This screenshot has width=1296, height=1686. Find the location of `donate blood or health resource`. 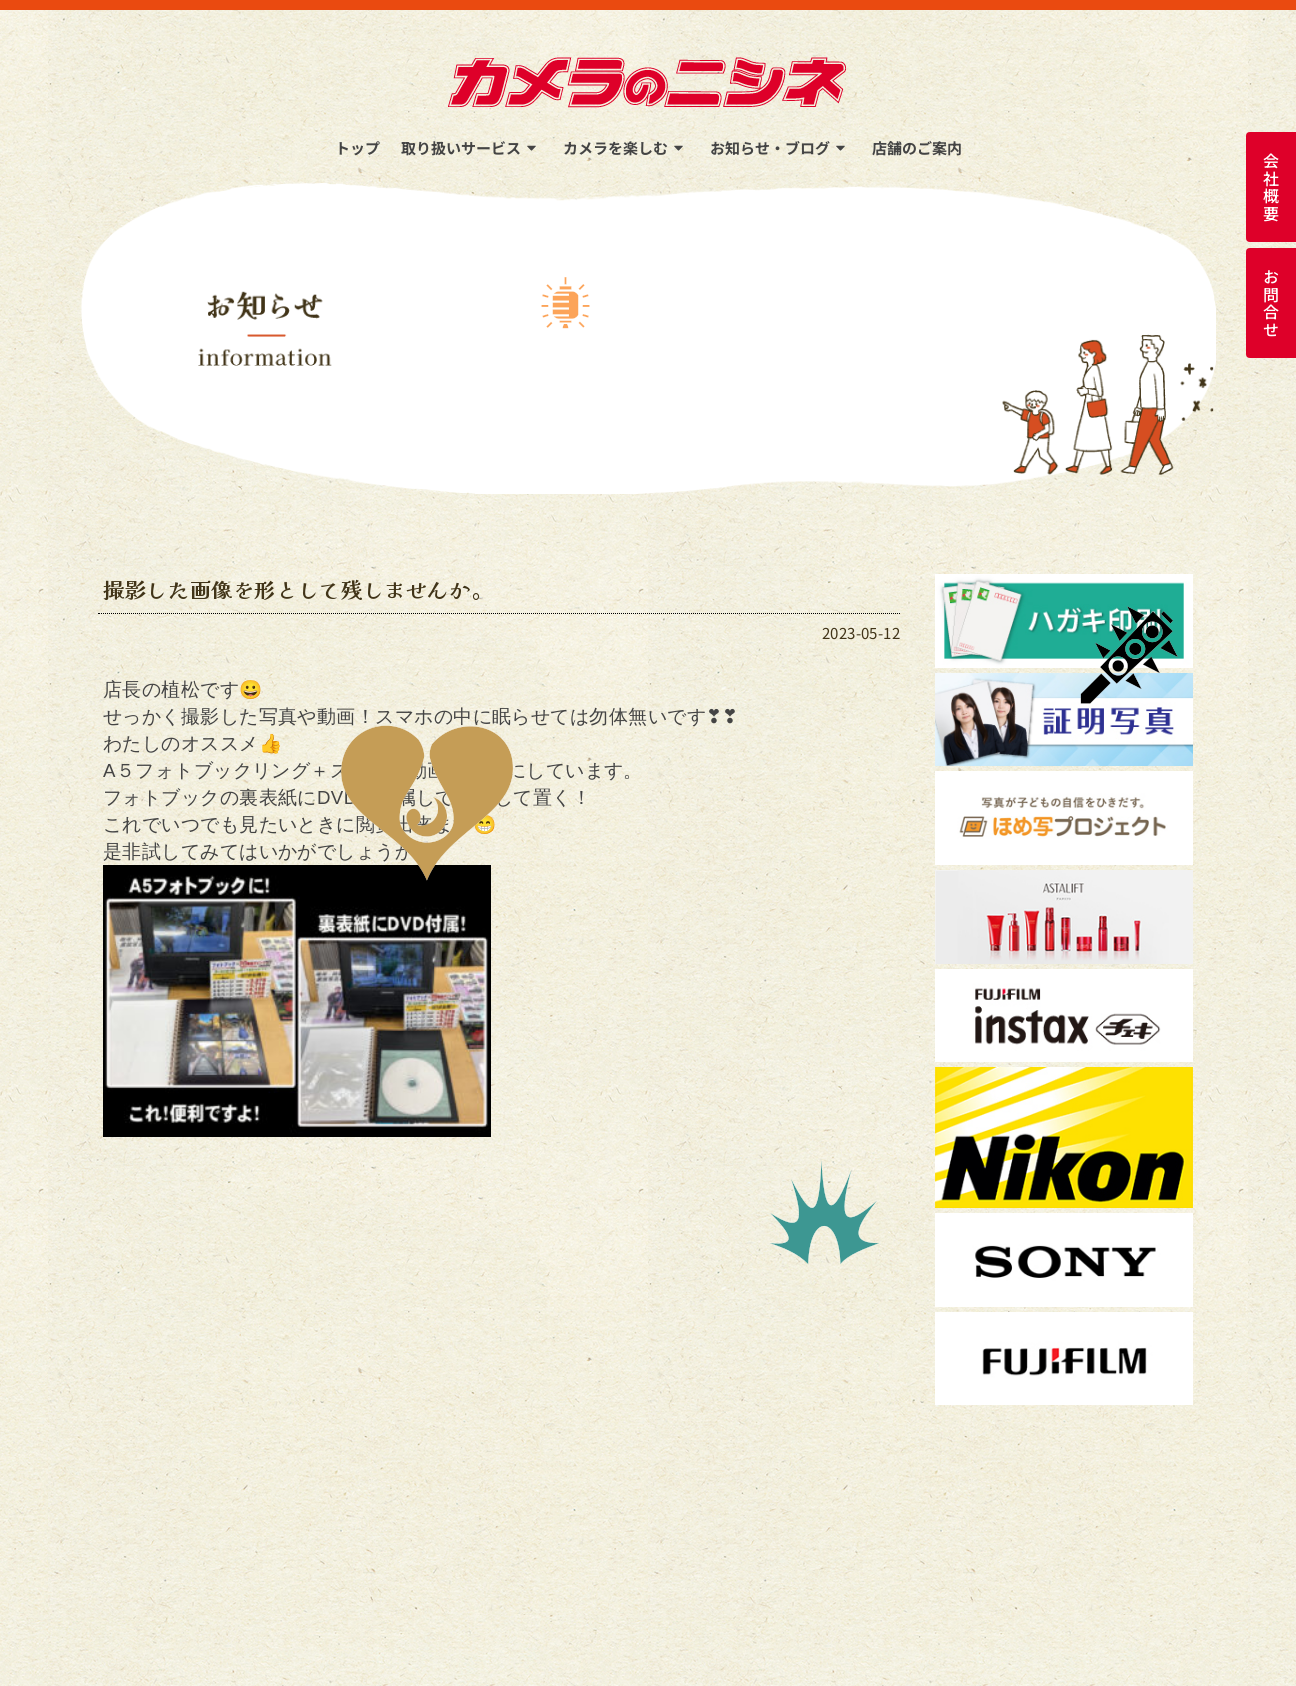

donate blood or health resource is located at coordinates (426, 798).